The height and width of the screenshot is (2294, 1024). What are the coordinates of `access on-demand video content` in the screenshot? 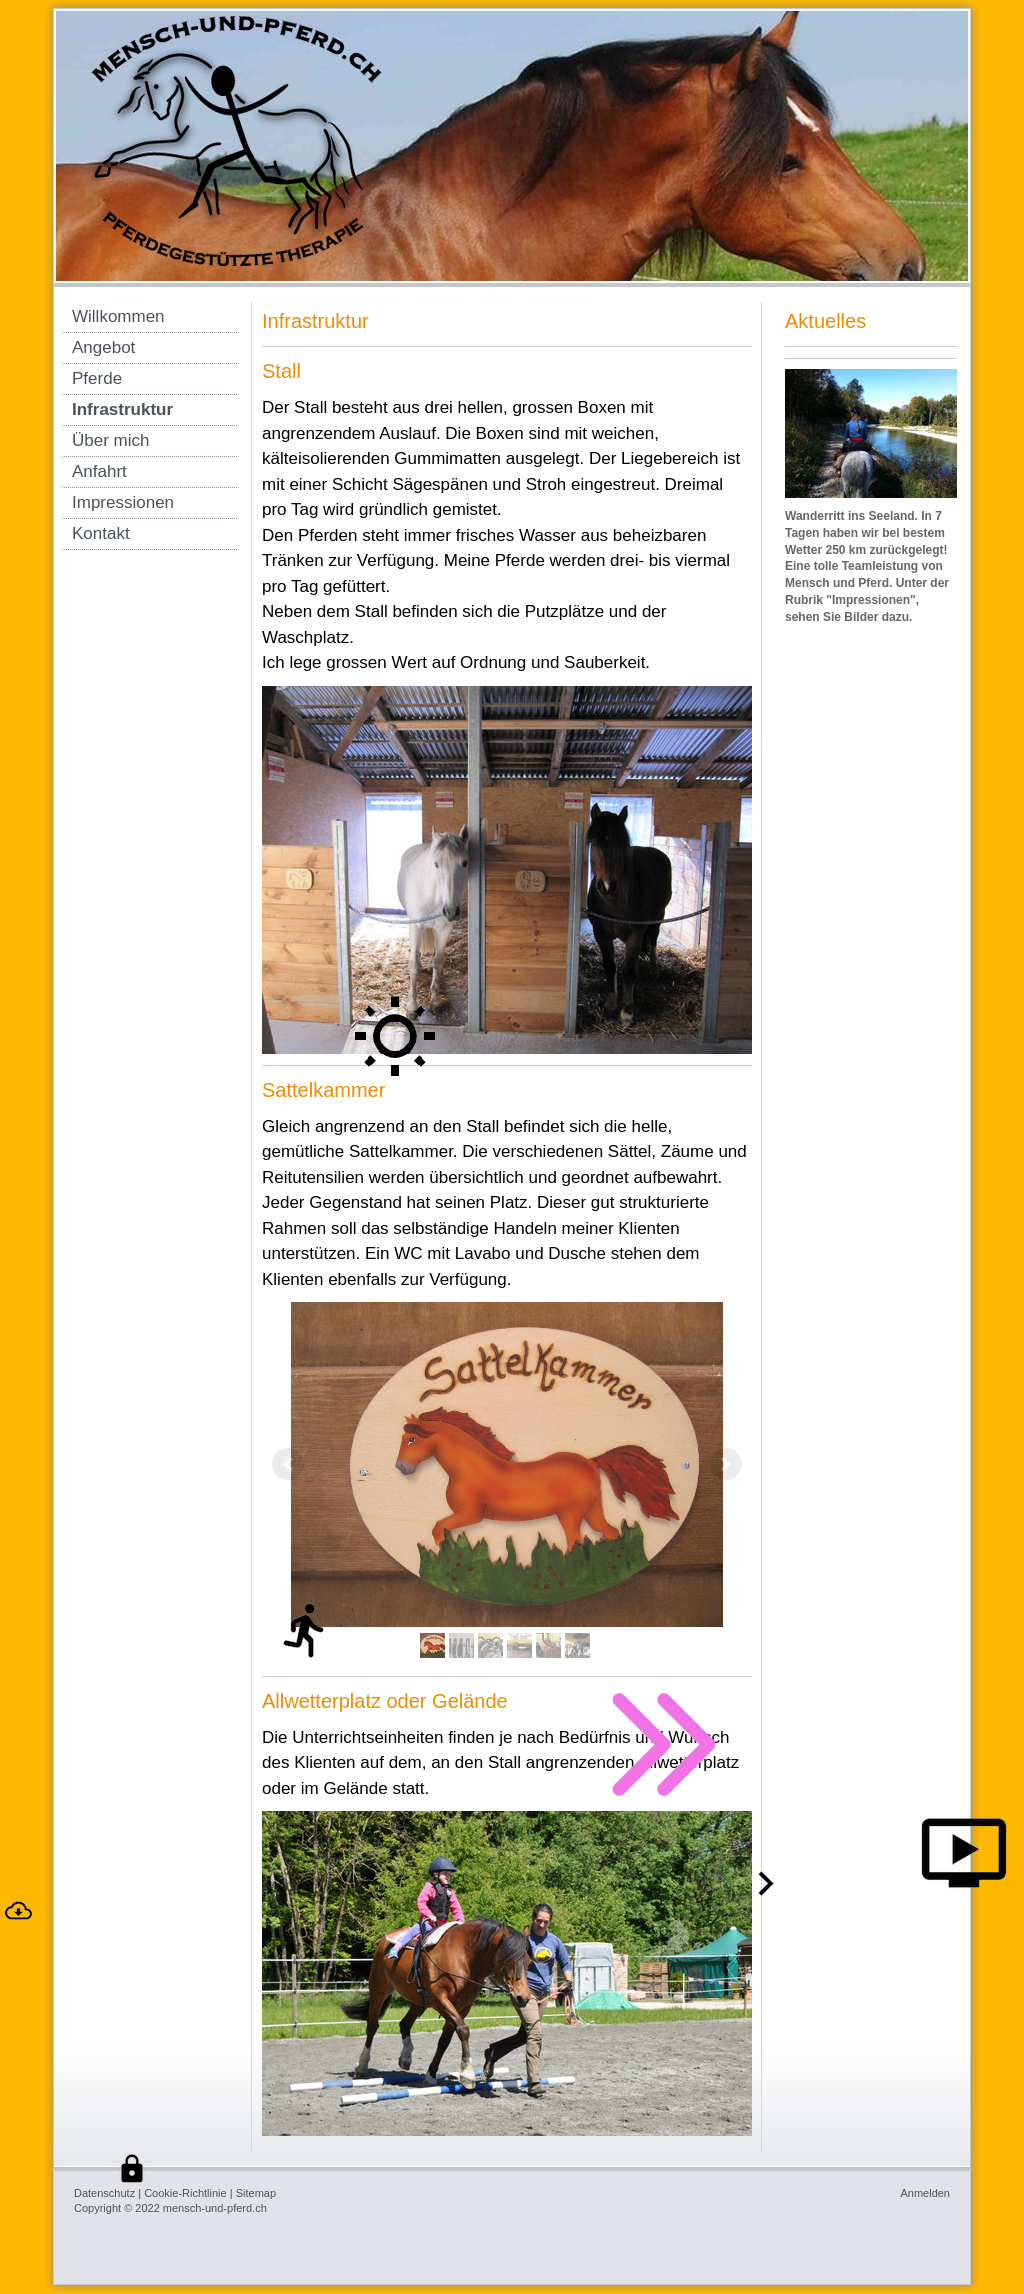 It's located at (964, 1853).